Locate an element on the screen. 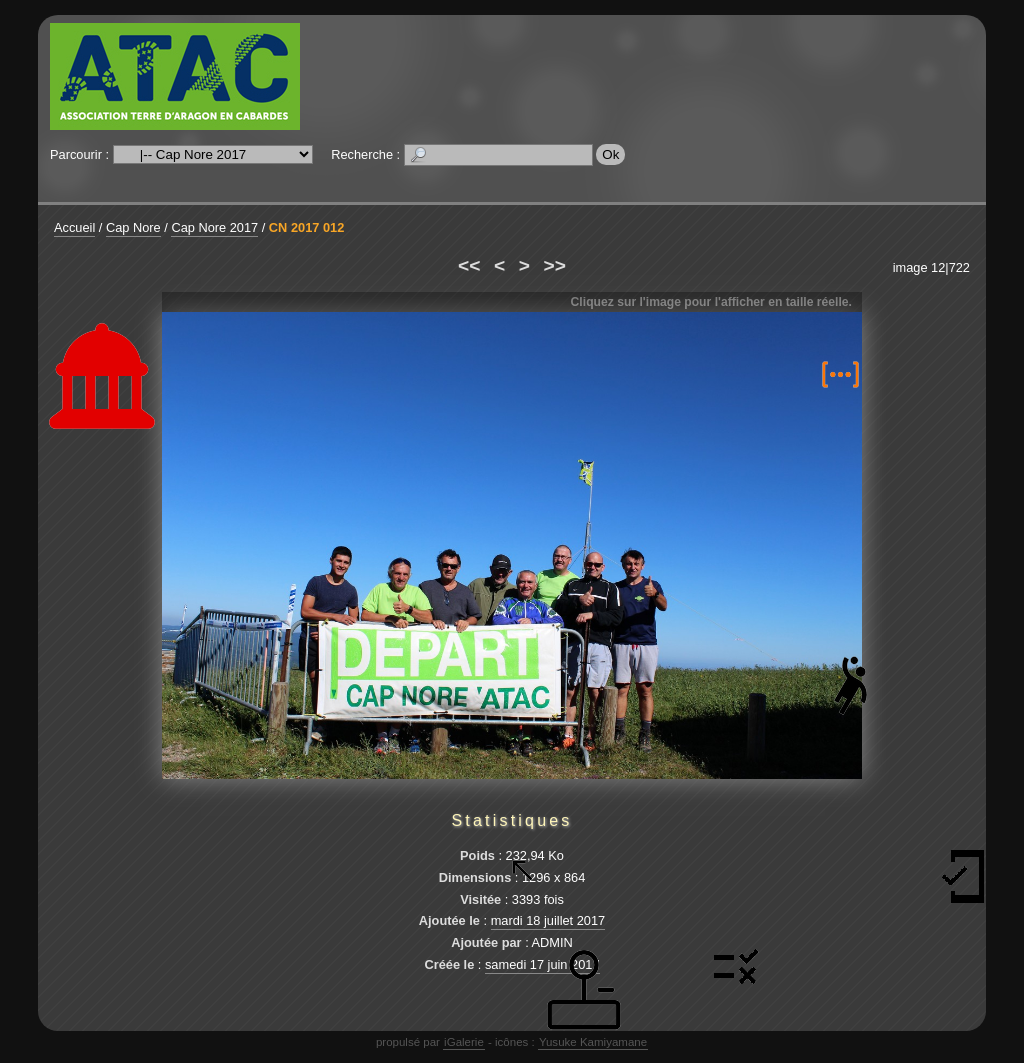 This screenshot has width=1024, height=1063. wrap selected code with a snippet or block is located at coordinates (840, 374).